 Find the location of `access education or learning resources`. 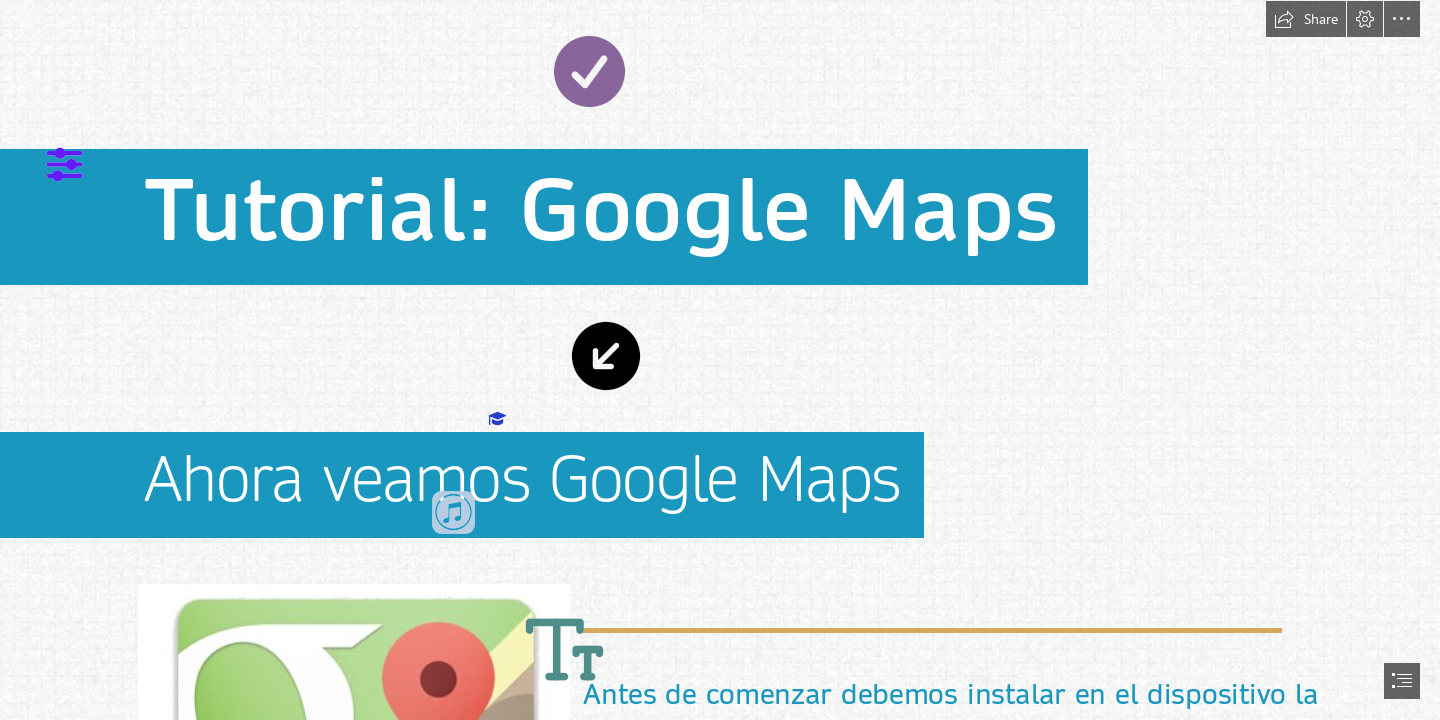

access education or learning resources is located at coordinates (497, 418).